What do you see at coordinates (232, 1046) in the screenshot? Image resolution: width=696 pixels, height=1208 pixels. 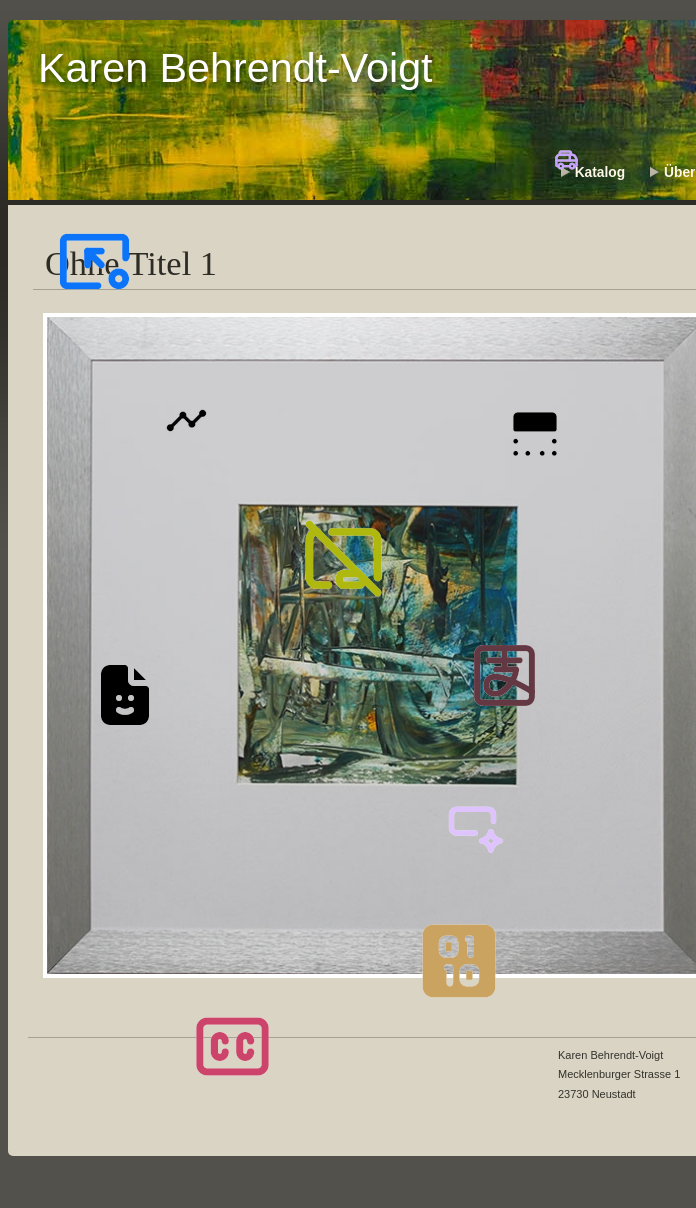 I see `enable closed captions` at bounding box center [232, 1046].